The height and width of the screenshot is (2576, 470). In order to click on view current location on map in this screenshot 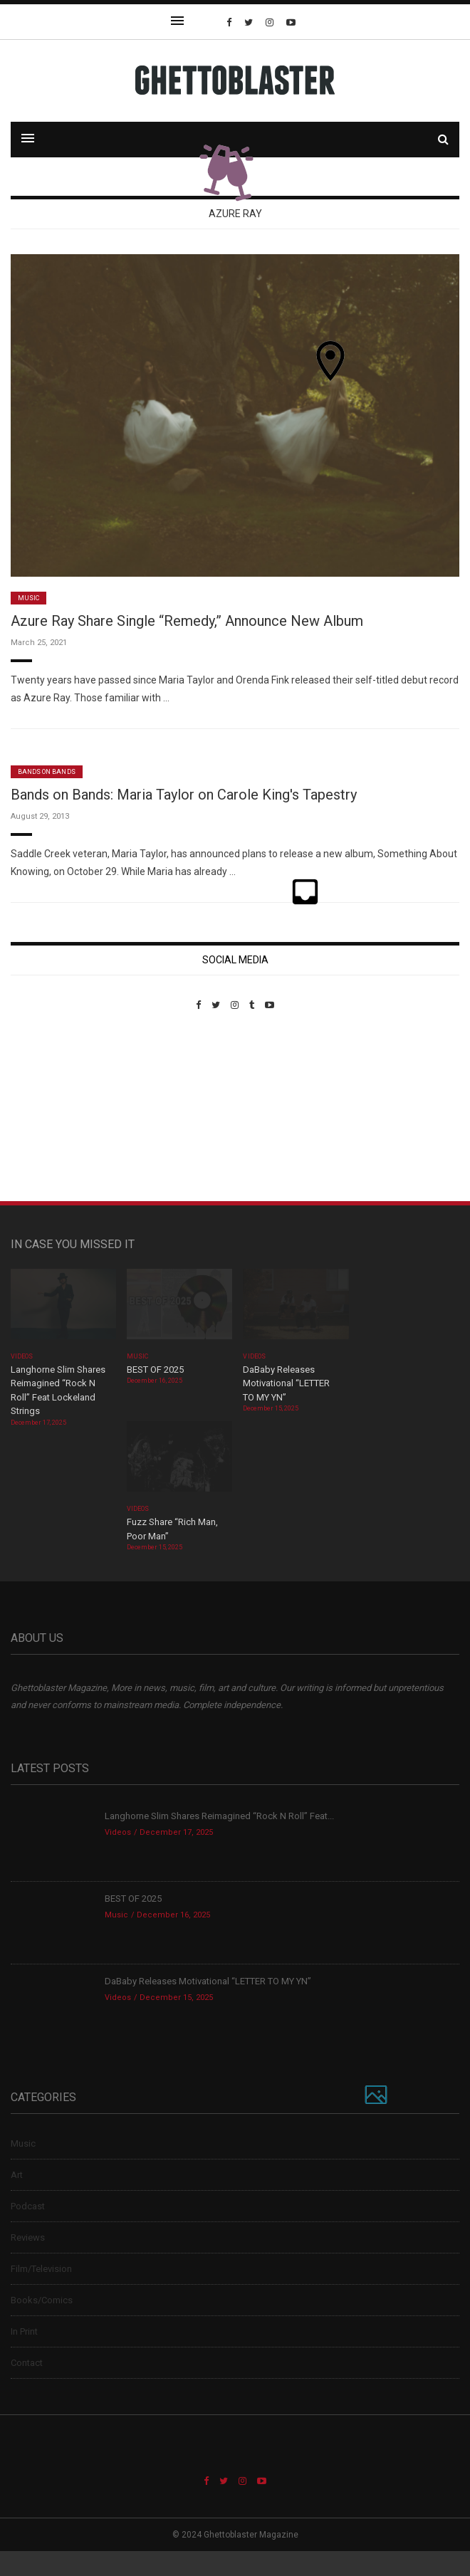, I will do `click(330, 361)`.